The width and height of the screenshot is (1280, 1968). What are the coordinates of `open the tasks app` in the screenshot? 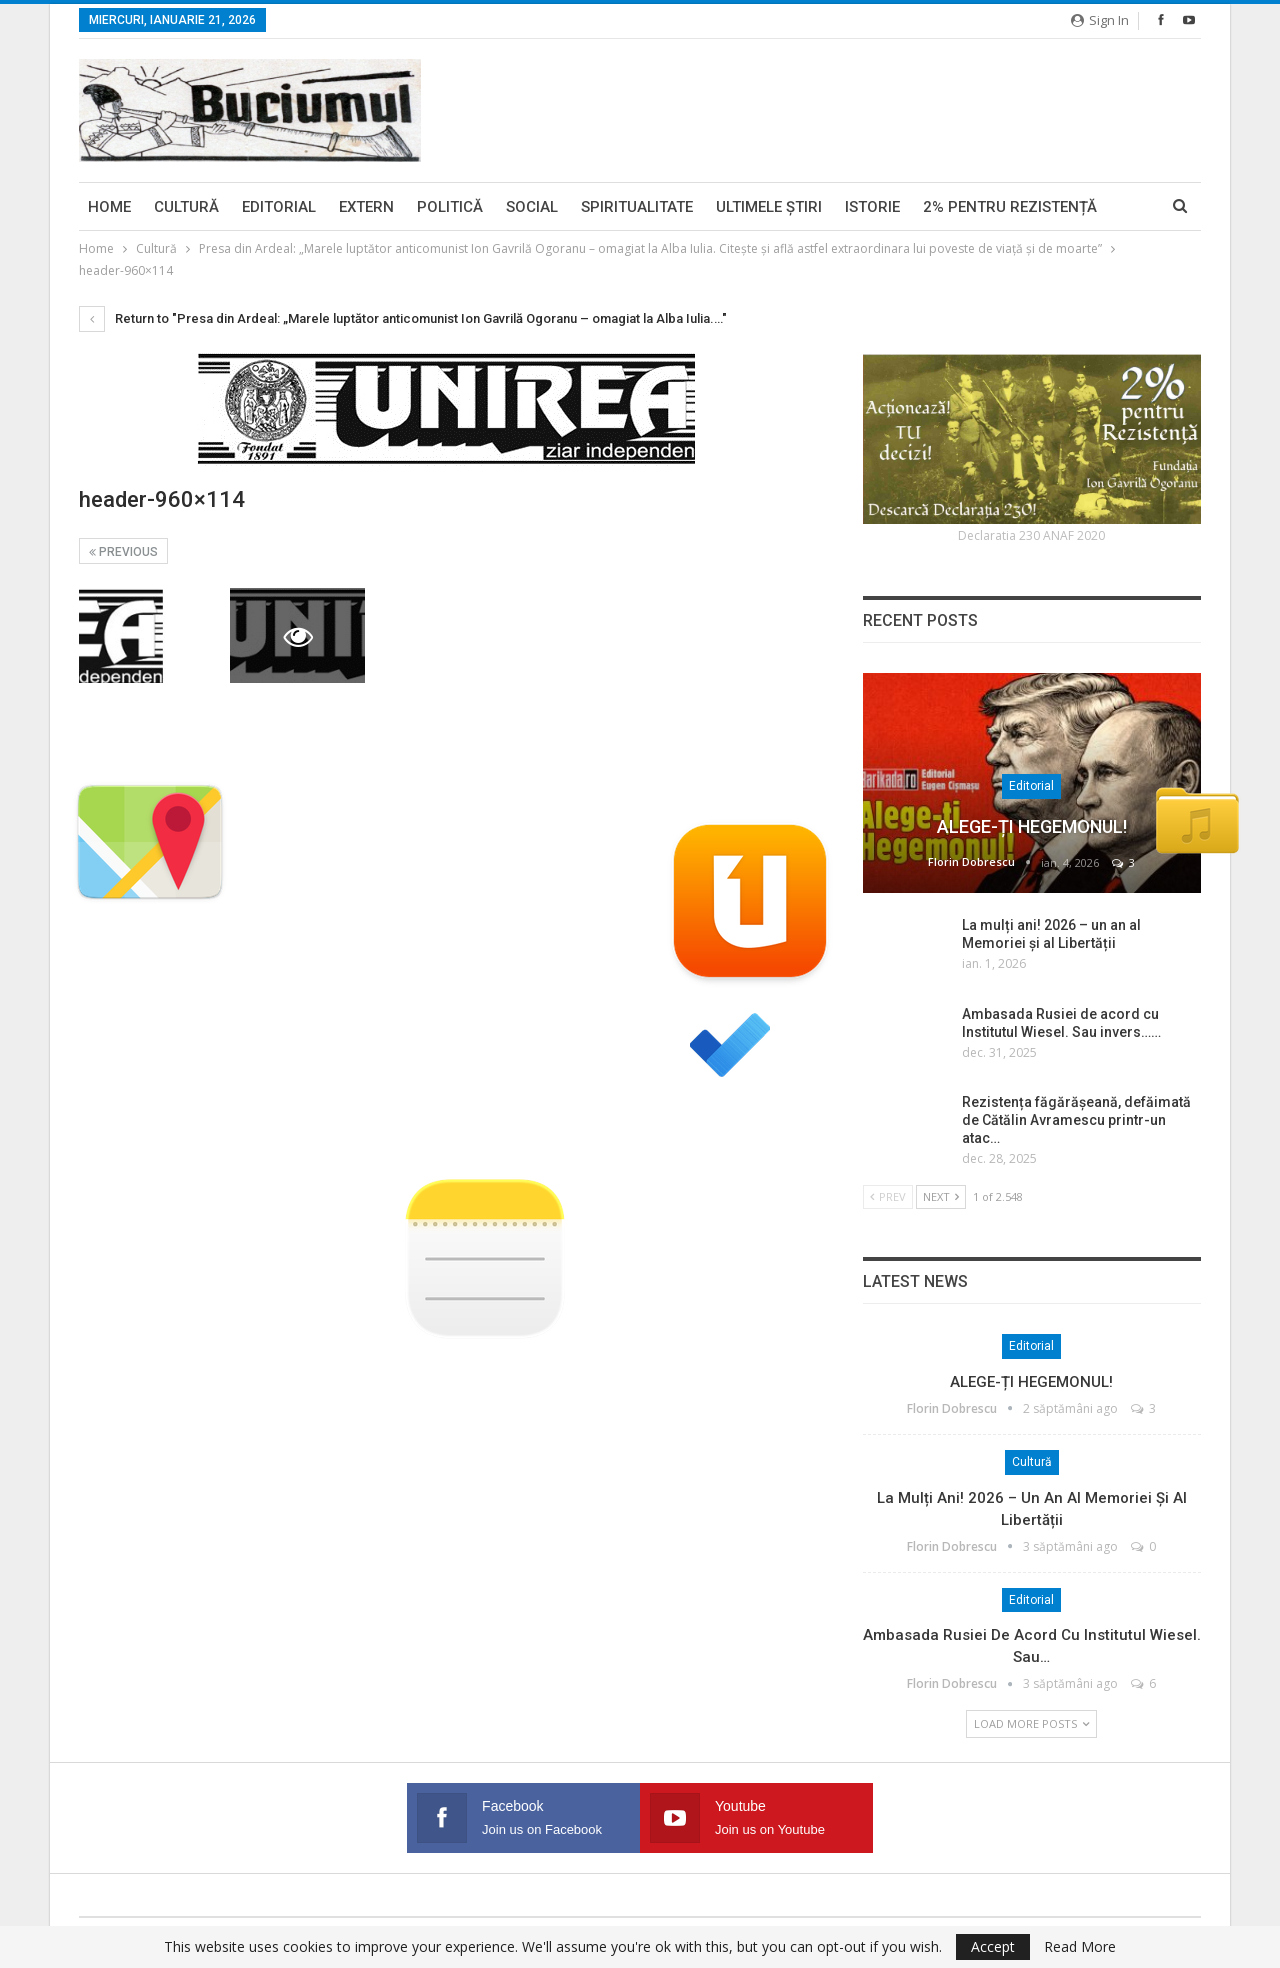 It's located at (730, 1045).